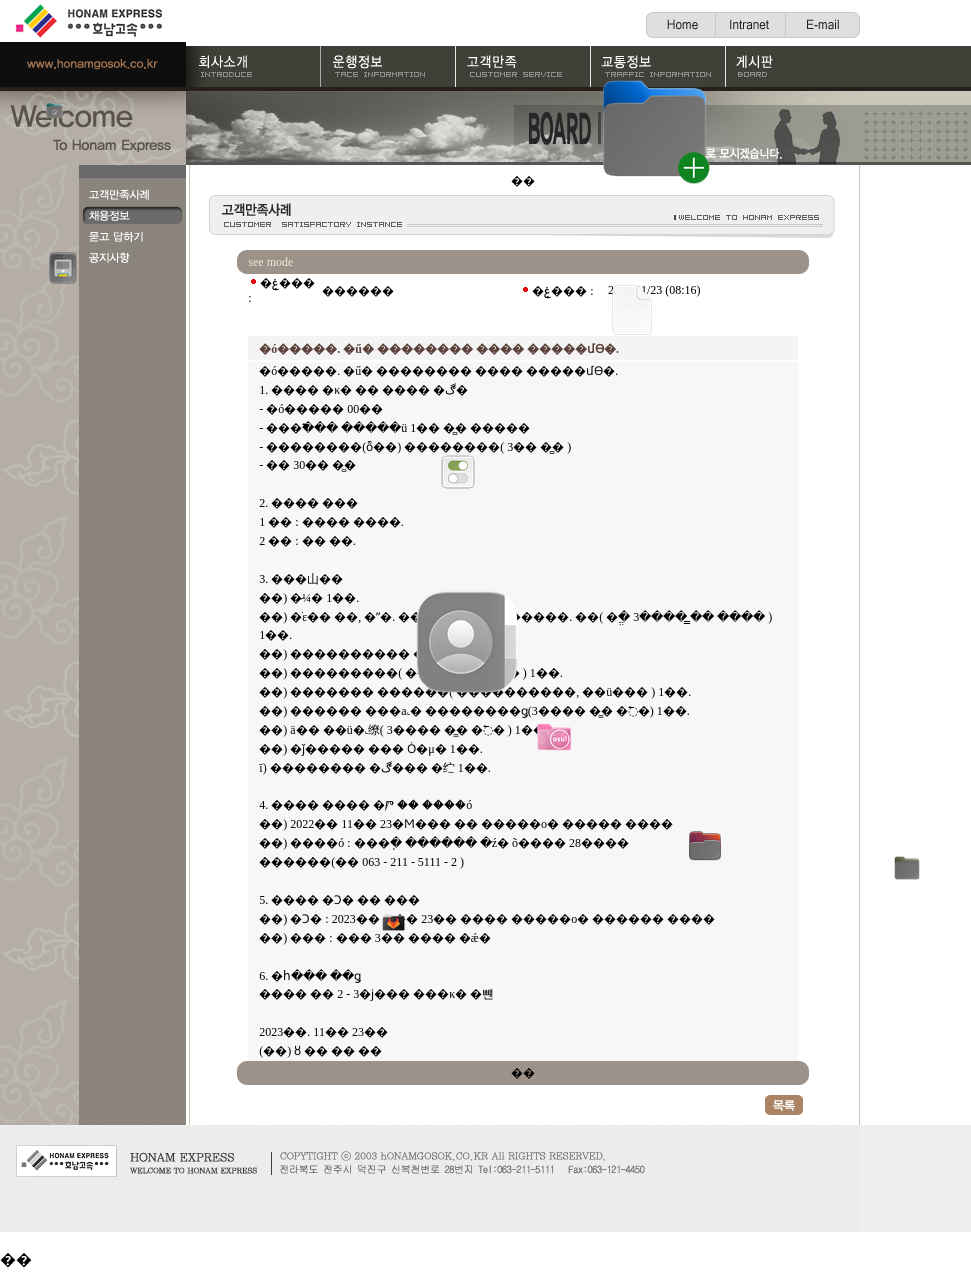 The image size is (971, 1286). I want to click on create a new folder, so click(654, 128).